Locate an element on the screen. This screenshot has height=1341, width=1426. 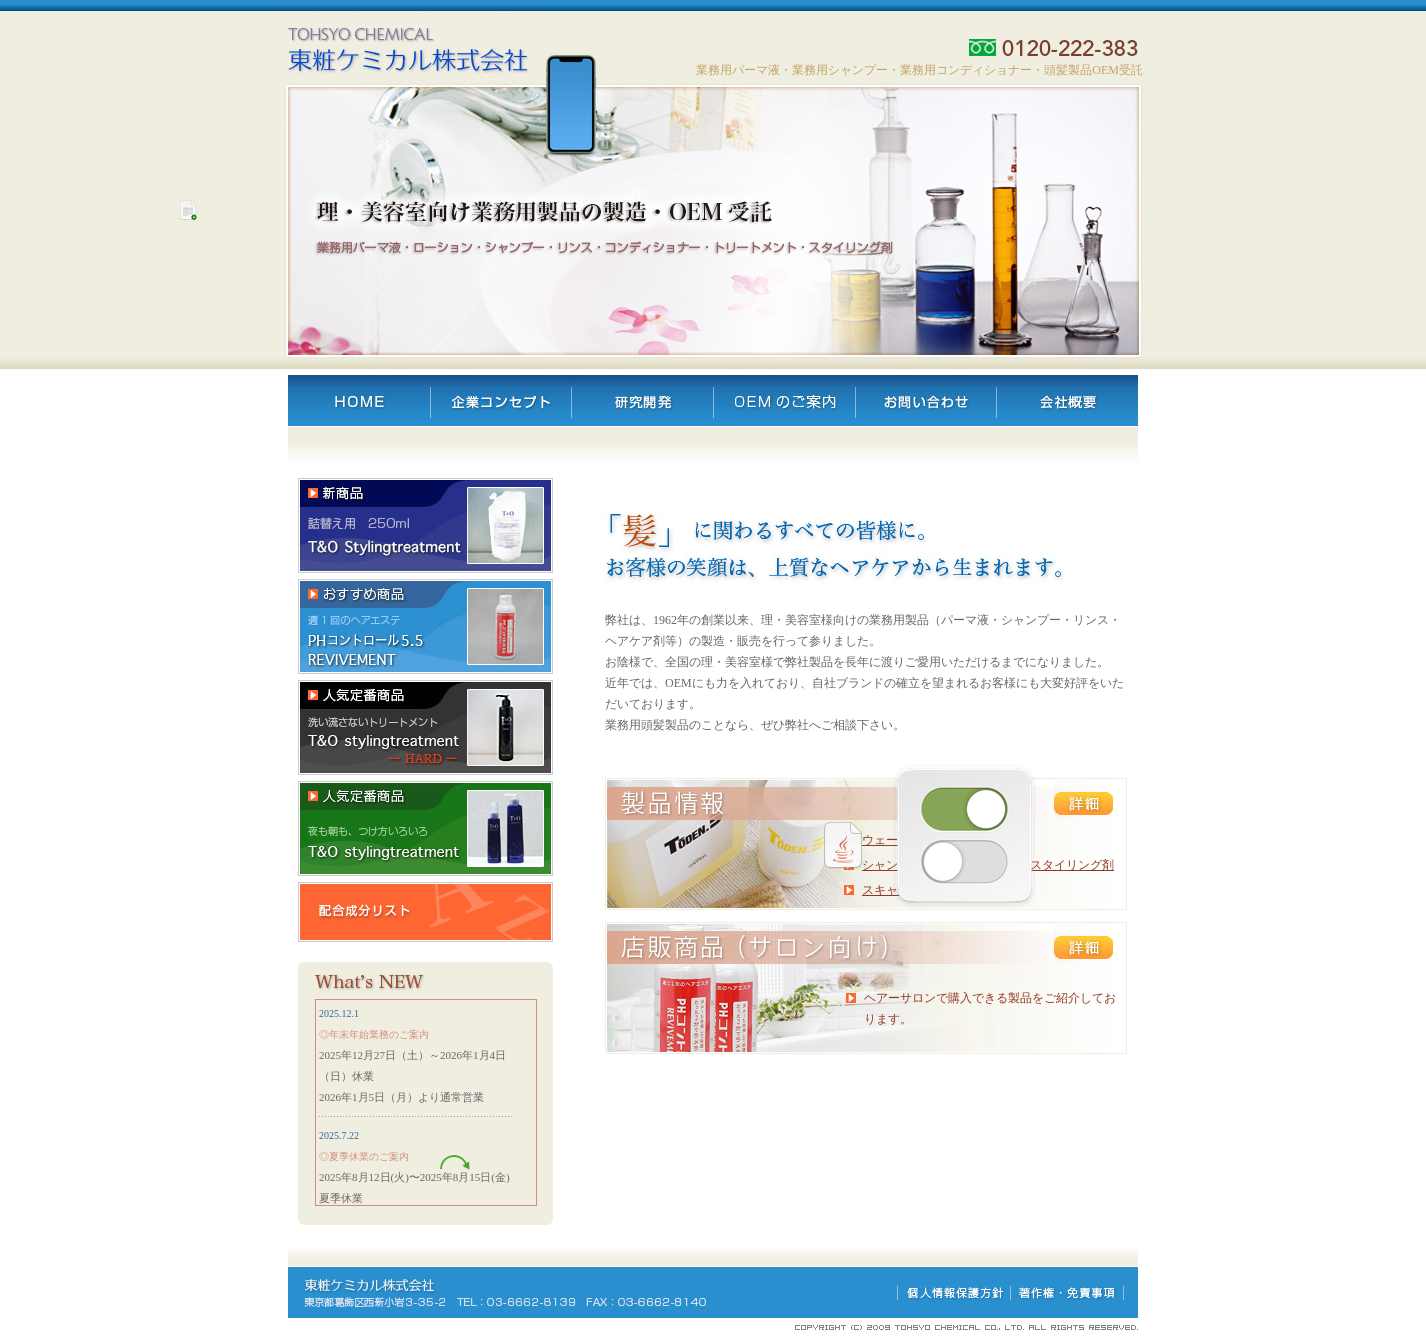
redo the last undone action is located at coordinates (454, 1162).